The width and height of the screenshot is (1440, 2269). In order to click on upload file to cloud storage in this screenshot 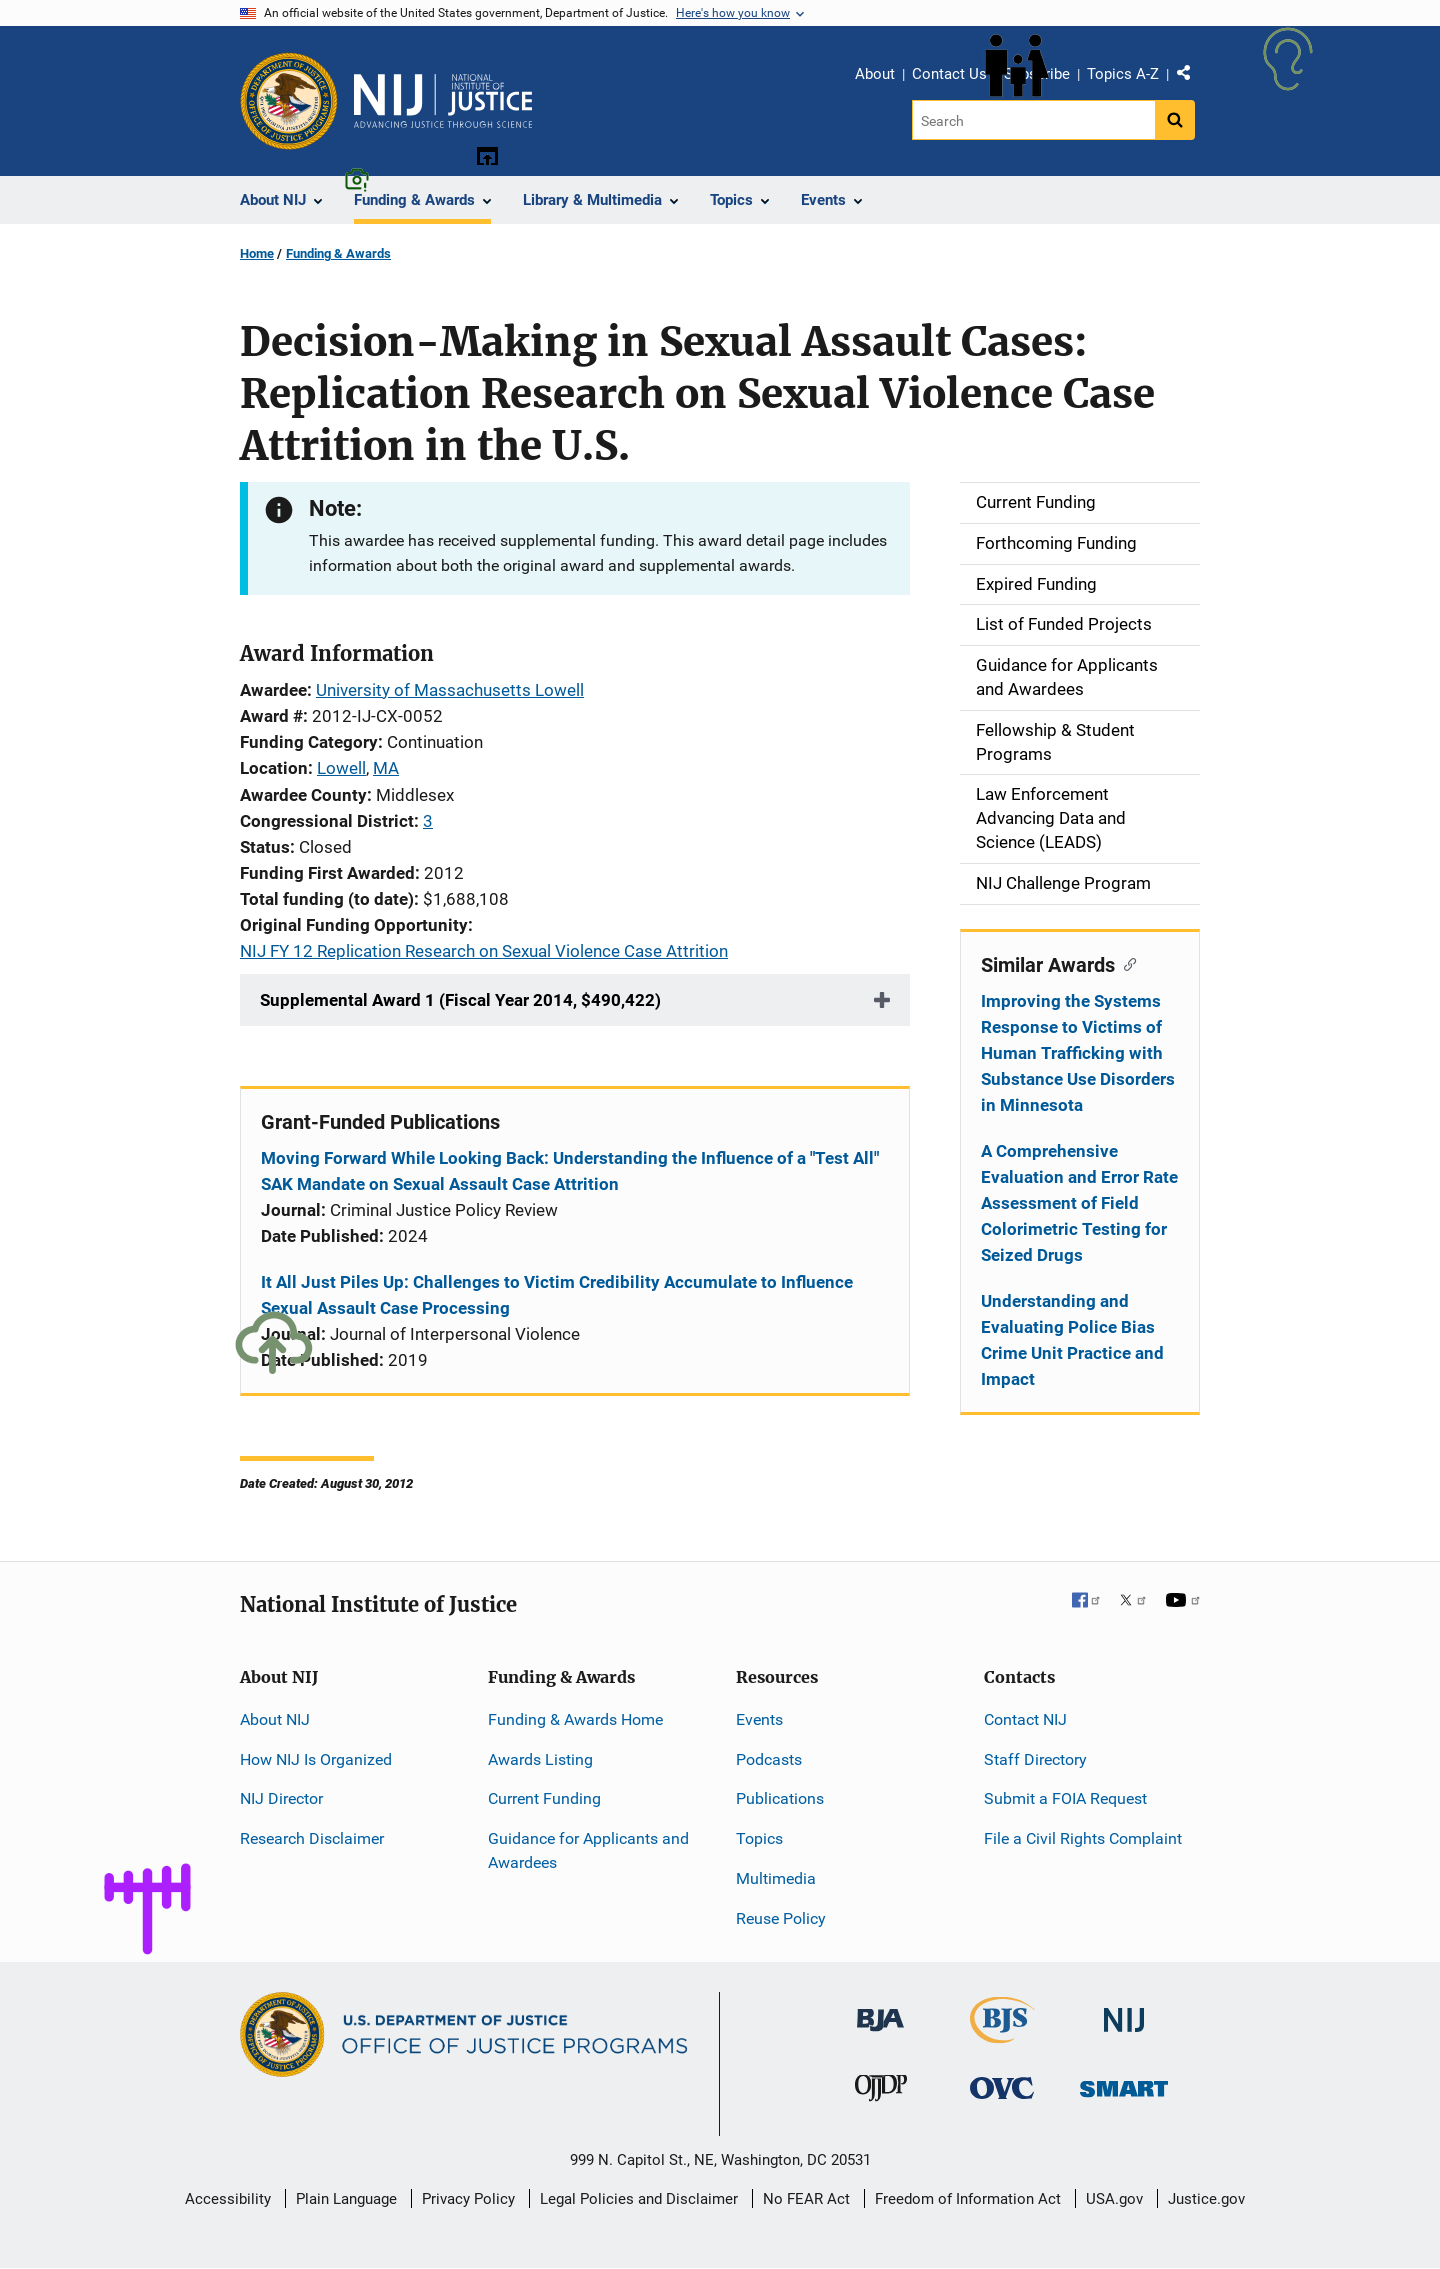, I will do `click(272, 1339)`.